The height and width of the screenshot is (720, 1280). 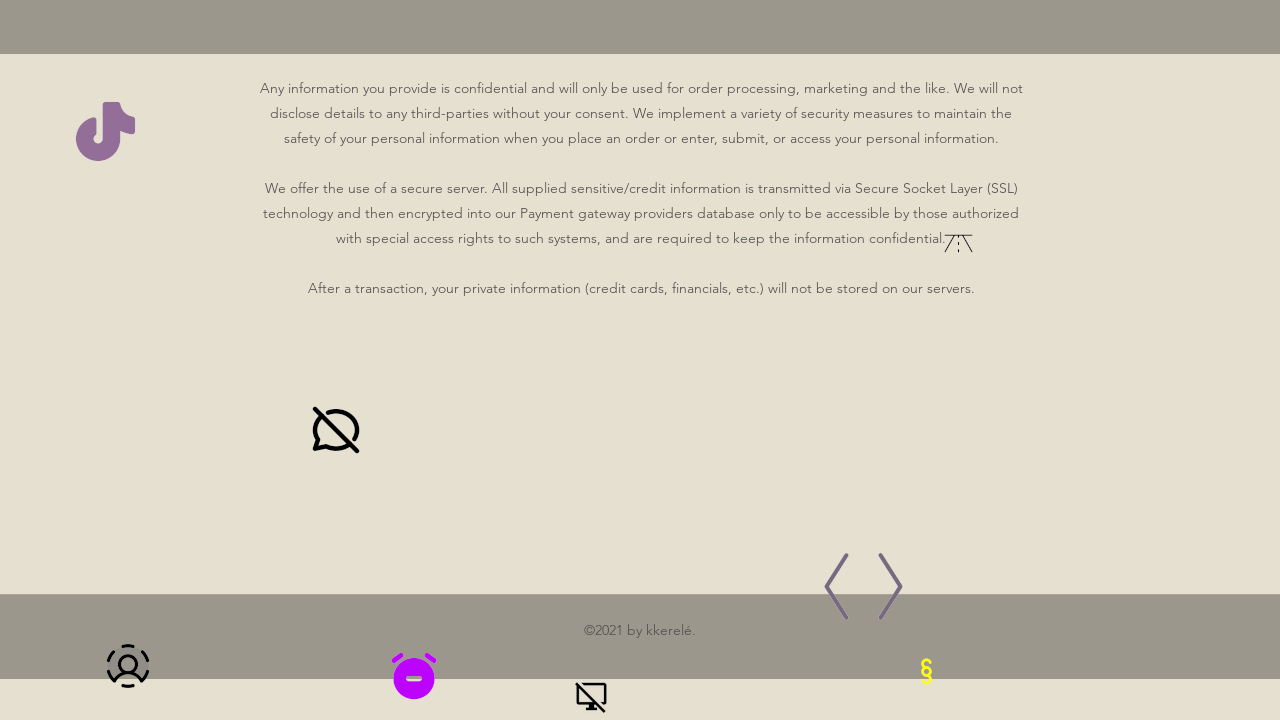 What do you see at coordinates (926, 671) in the screenshot?
I see `indicates a legal or terms section` at bounding box center [926, 671].